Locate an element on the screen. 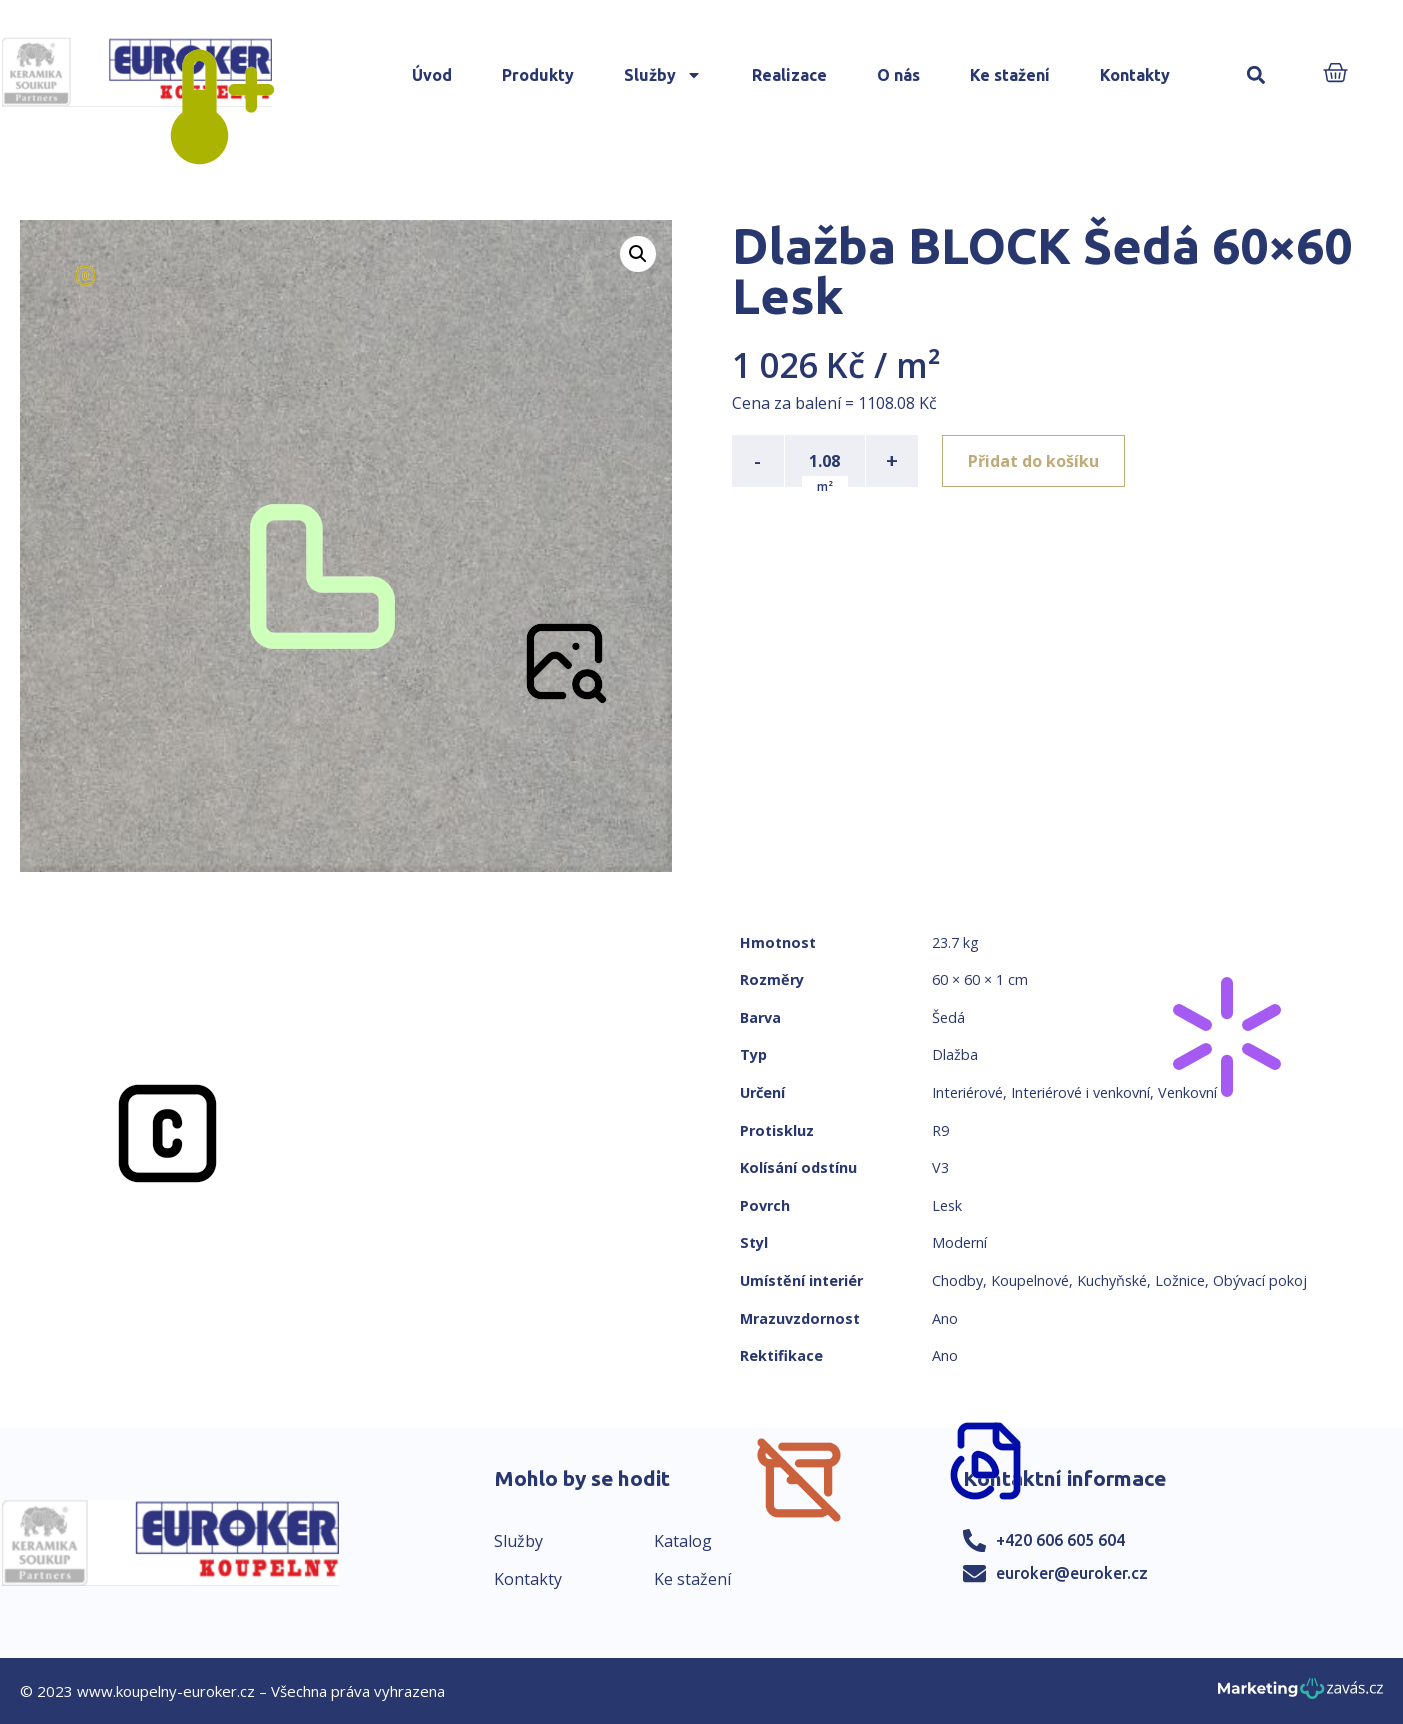 This screenshot has width=1403, height=1724. indicates zero items or empty count is located at coordinates (85, 275).